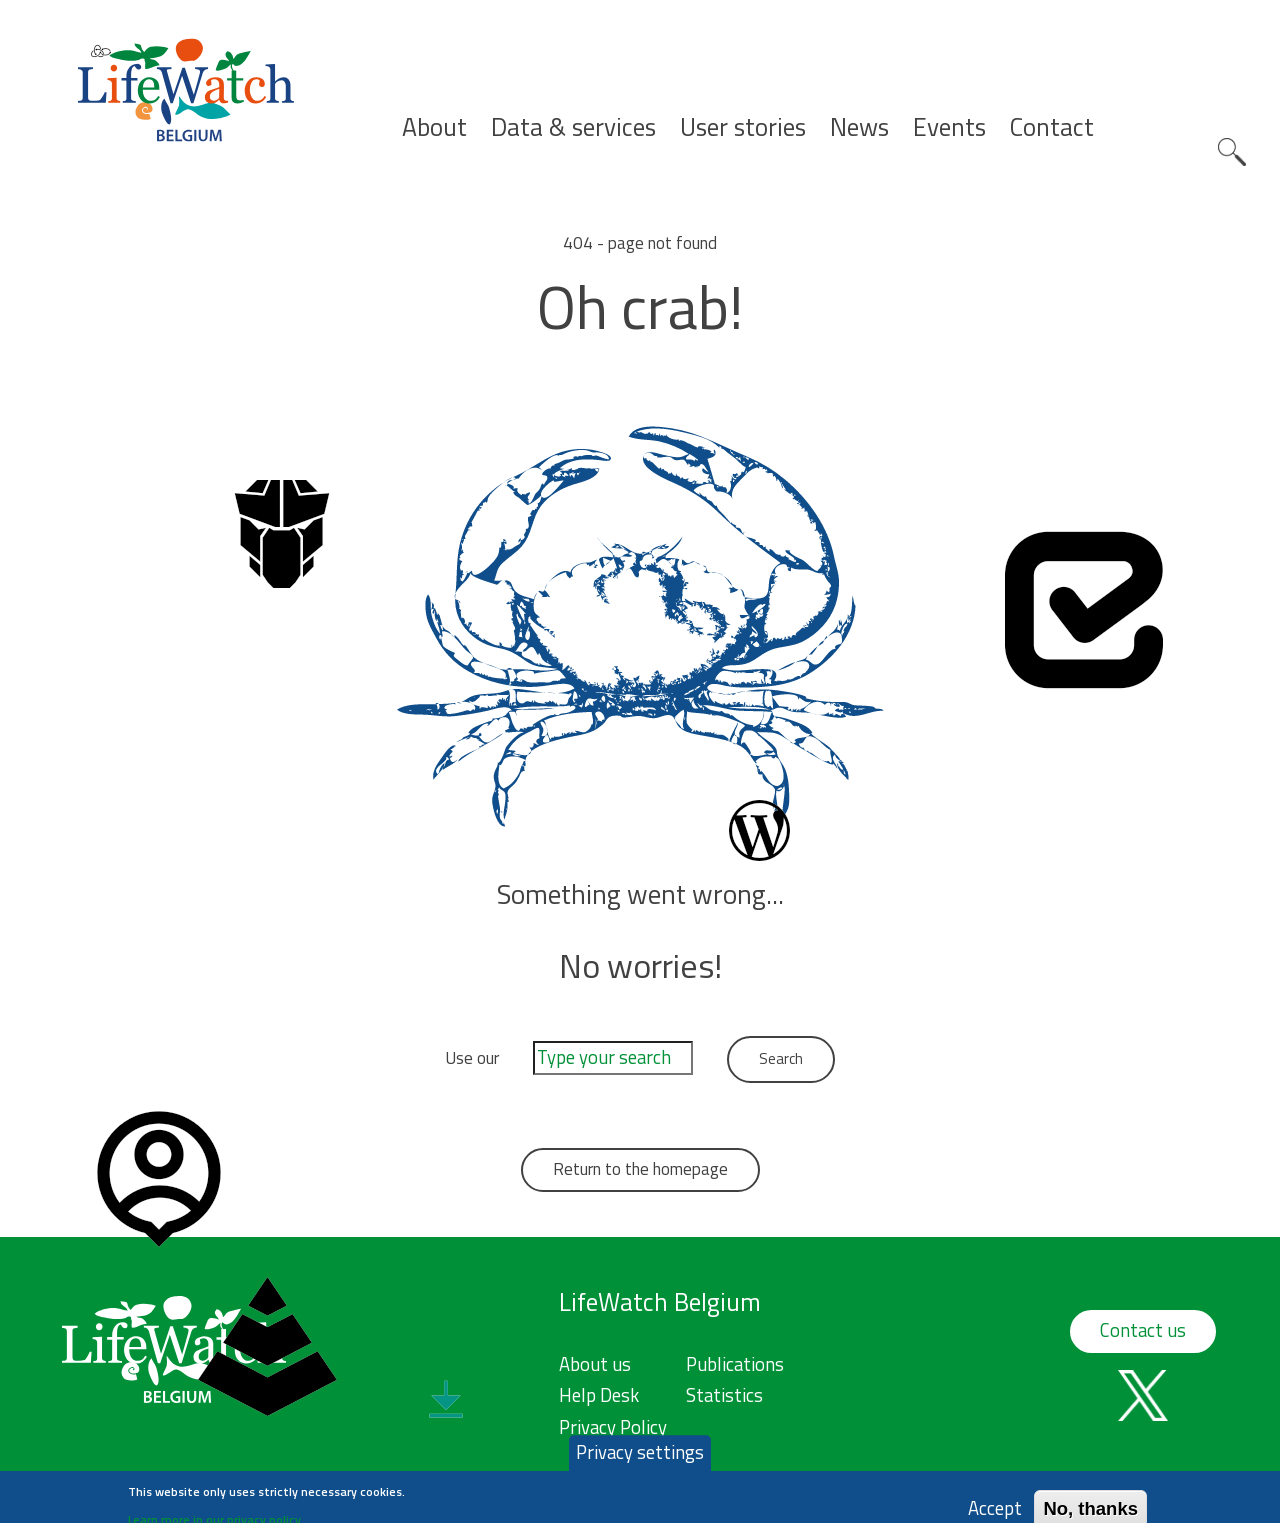 Image resolution: width=1280 pixels, height=1523 pixels. Describe the element at coordinates (101, 51) in the screenshot. I see `redux-saga library logo` at that location.